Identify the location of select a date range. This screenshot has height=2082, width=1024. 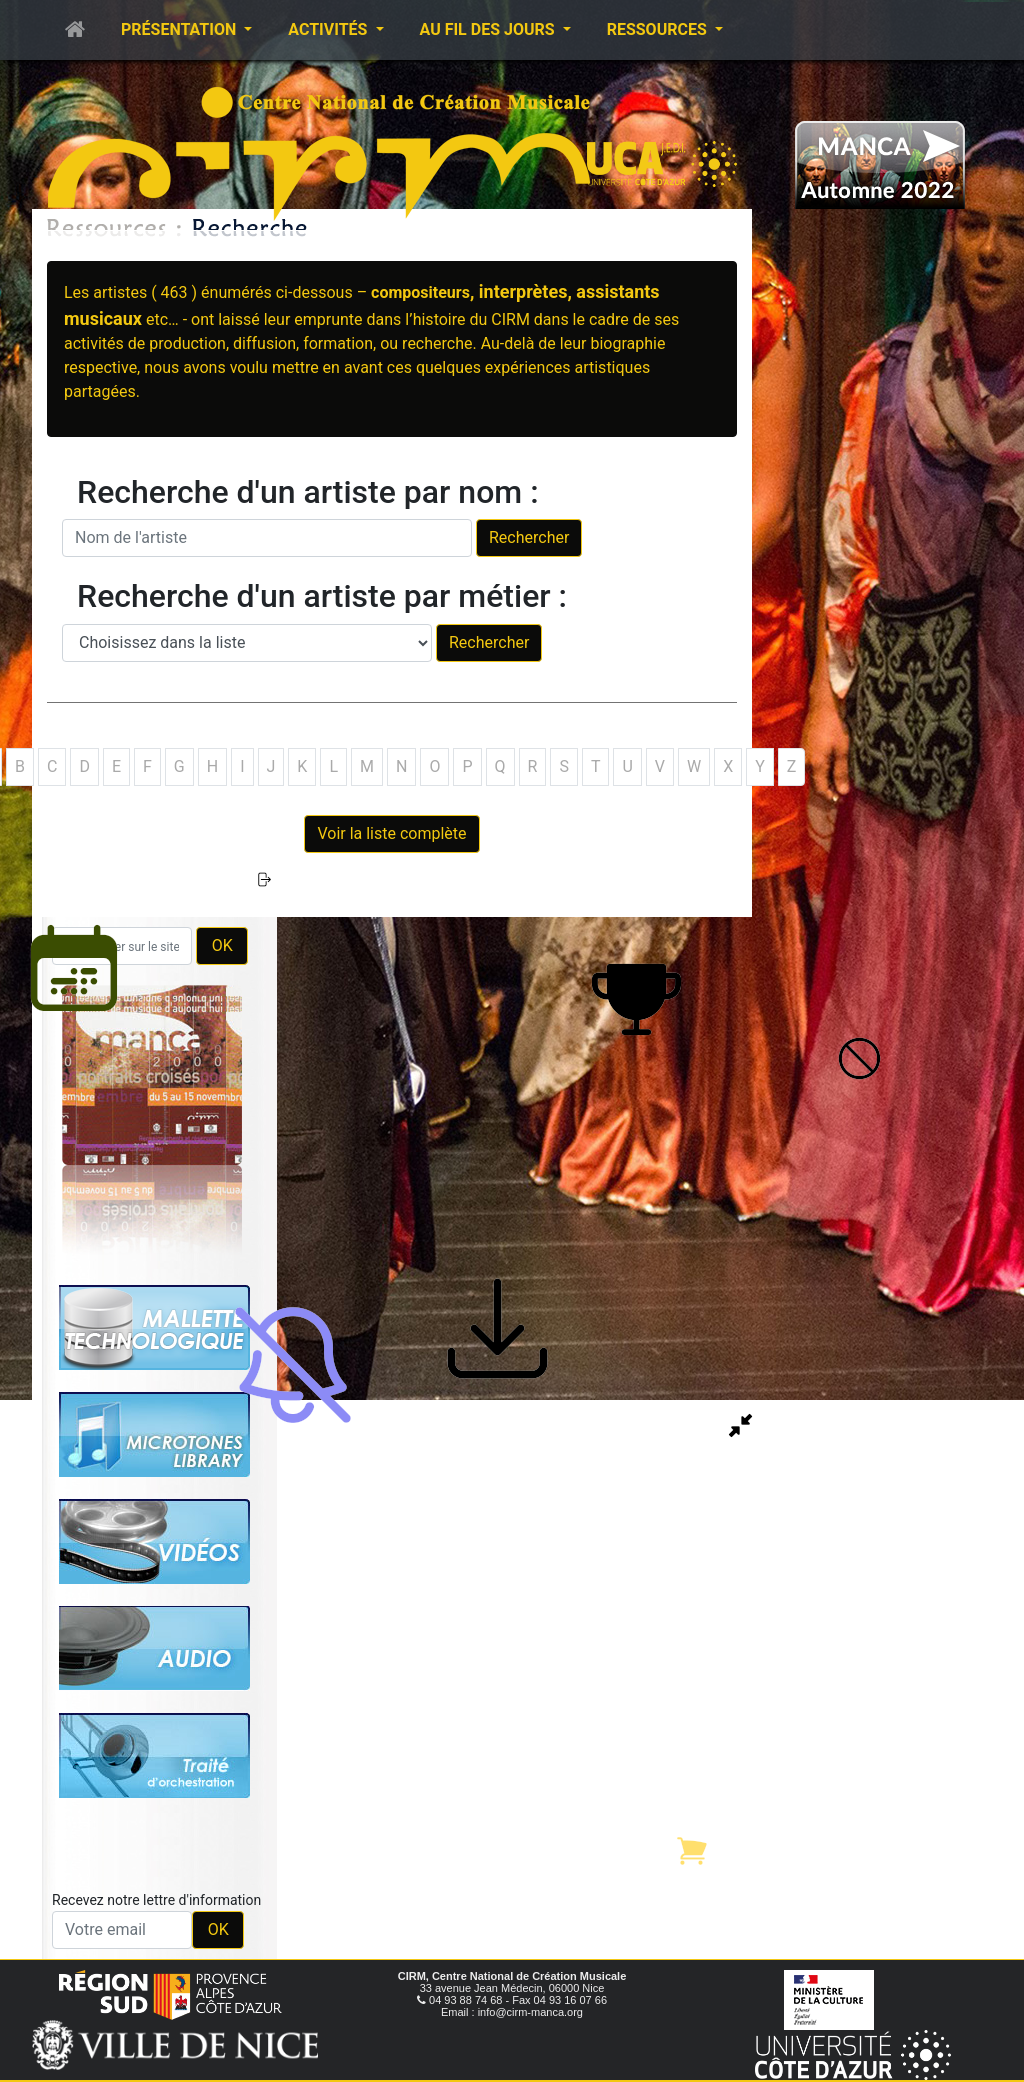
(74, 968).